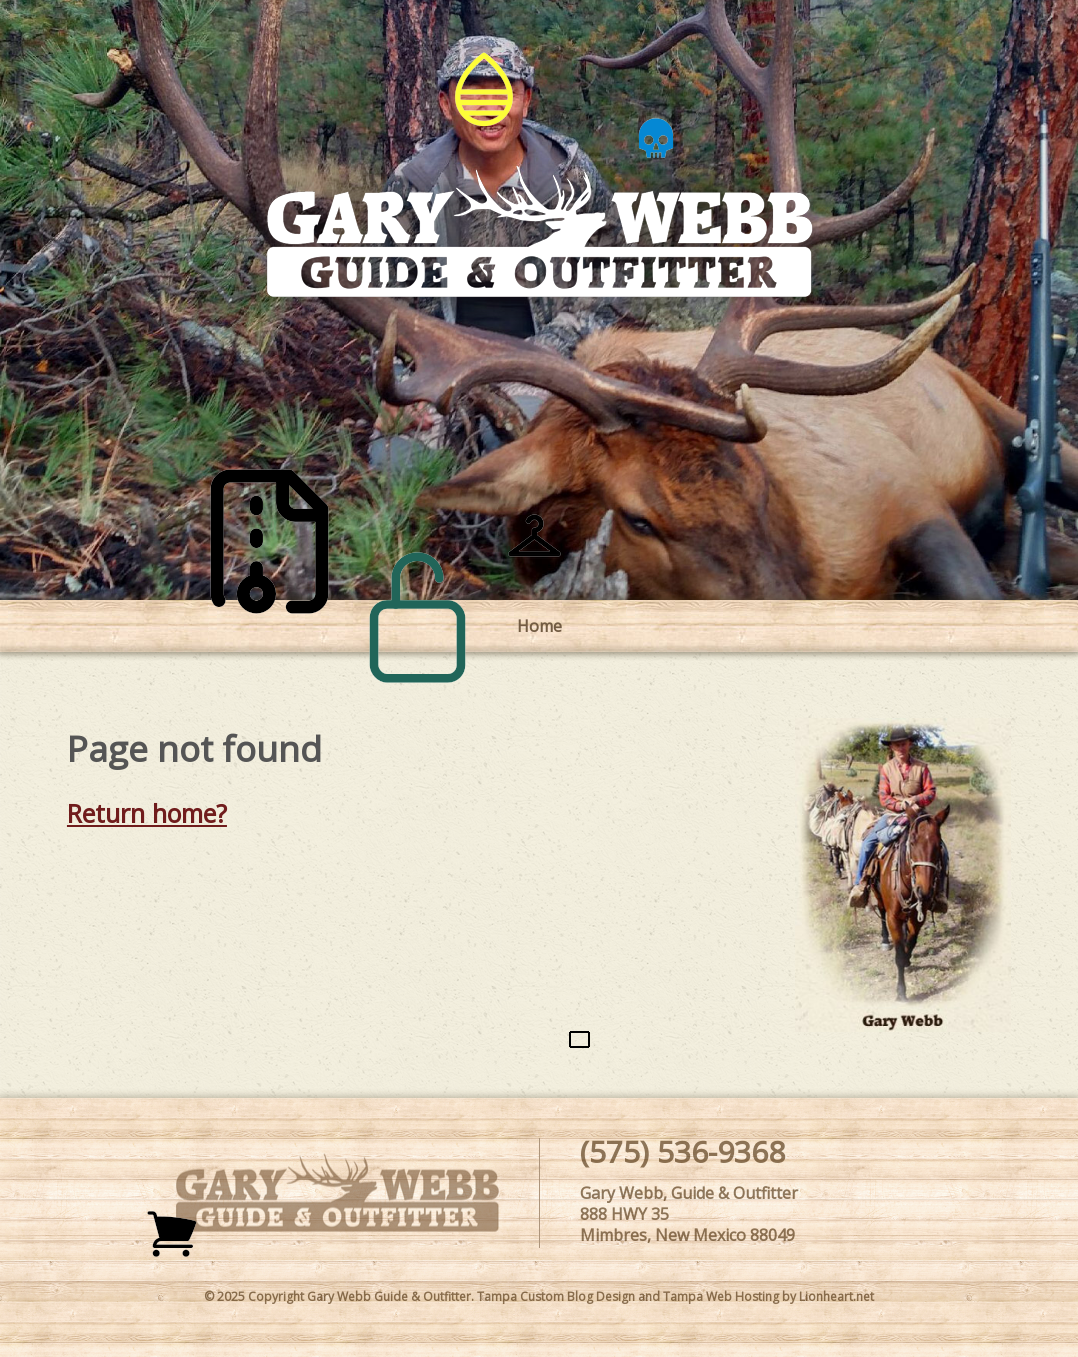  I want to click on indicates danger or hazardous content, so click(656, 138).